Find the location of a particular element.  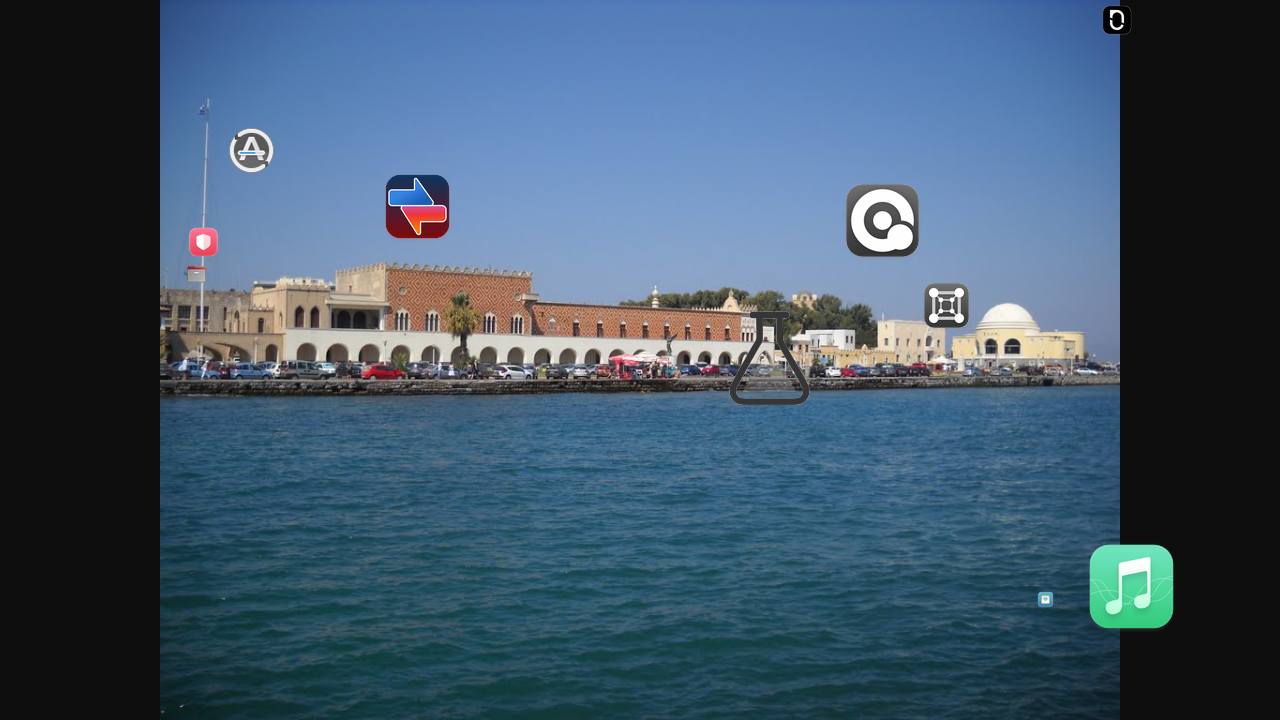

open the file manager application is located at coordinates (196, 273).